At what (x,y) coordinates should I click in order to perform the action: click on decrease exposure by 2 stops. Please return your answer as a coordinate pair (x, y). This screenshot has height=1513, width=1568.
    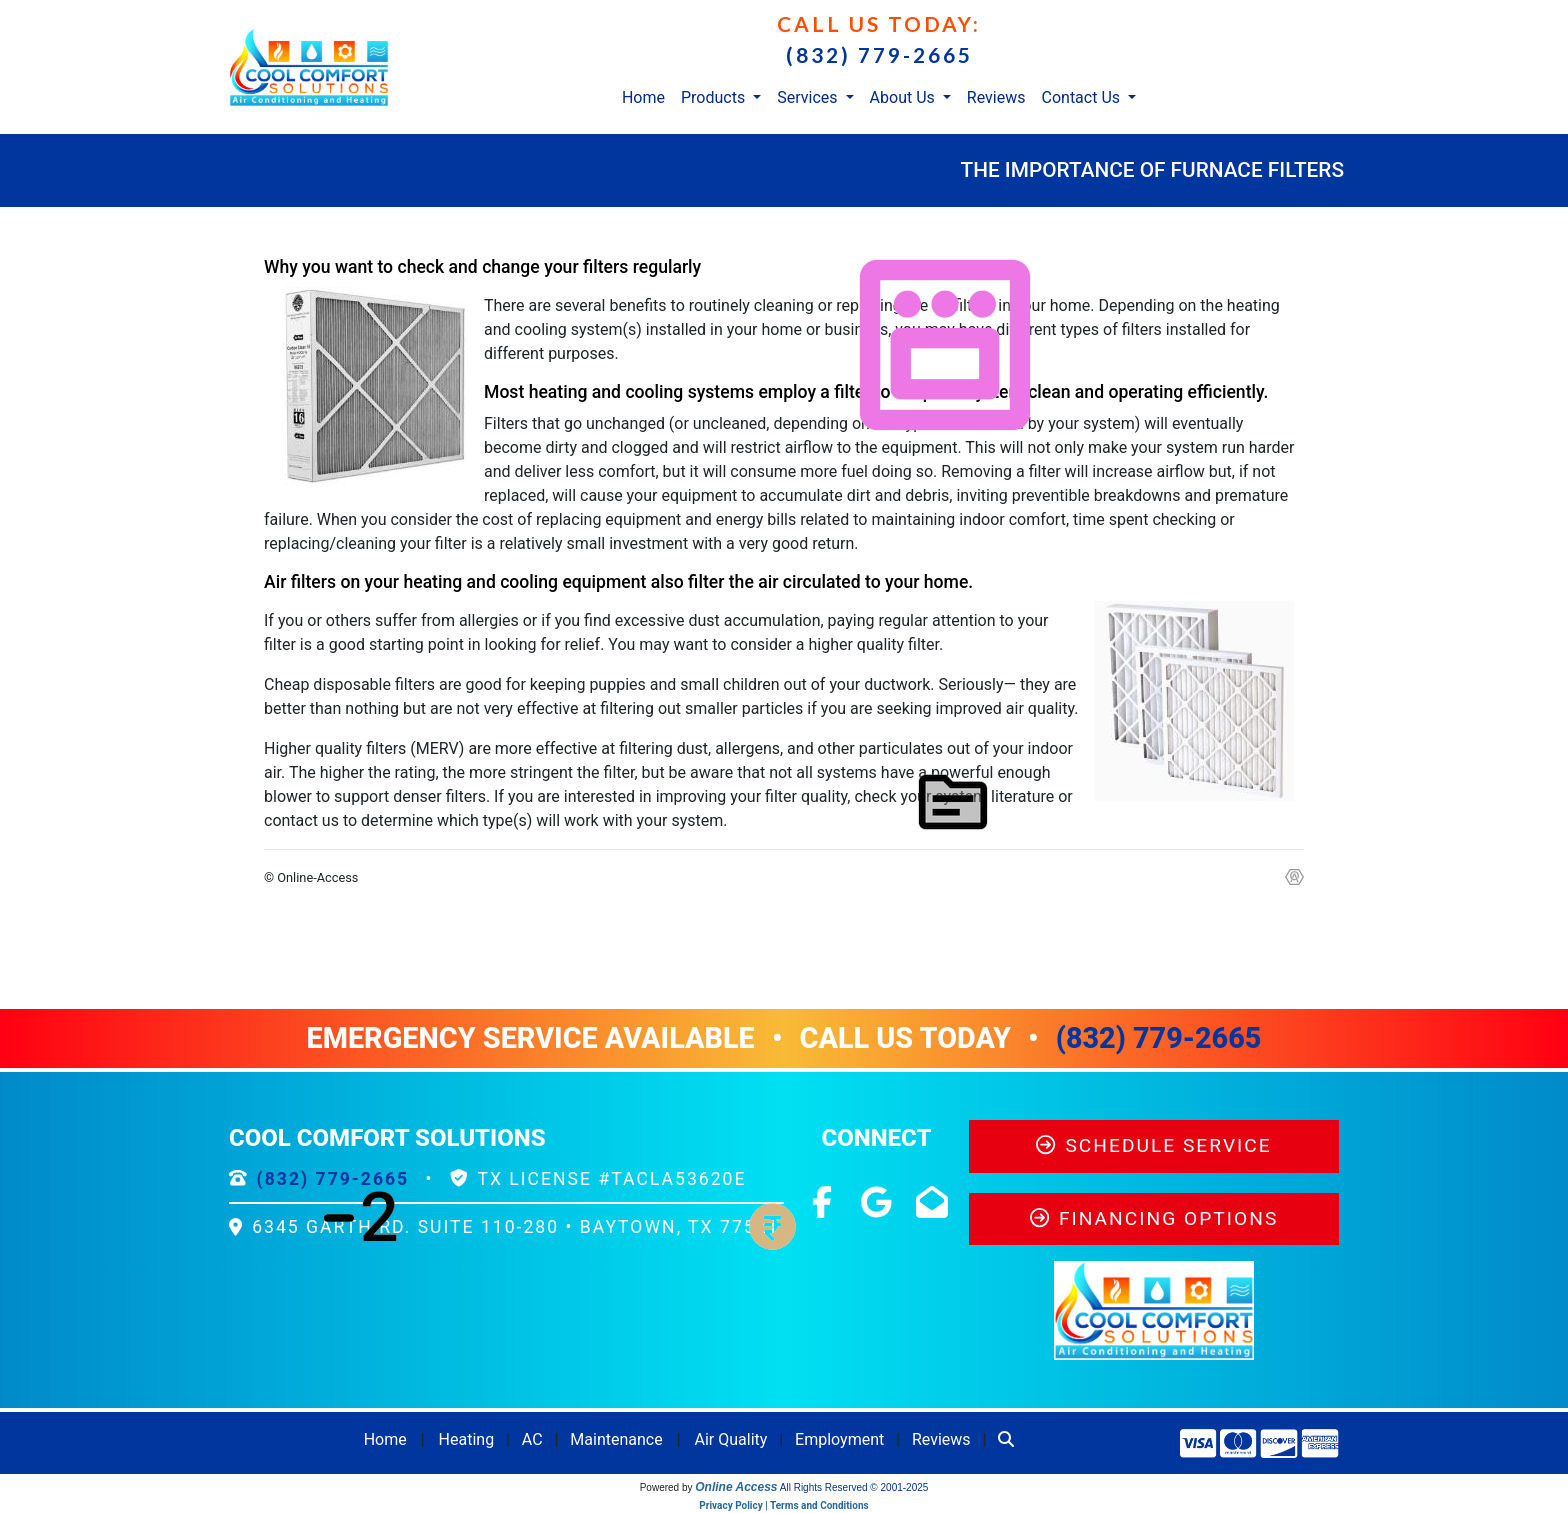
    Looking at the image, I should click on (362, 1218).